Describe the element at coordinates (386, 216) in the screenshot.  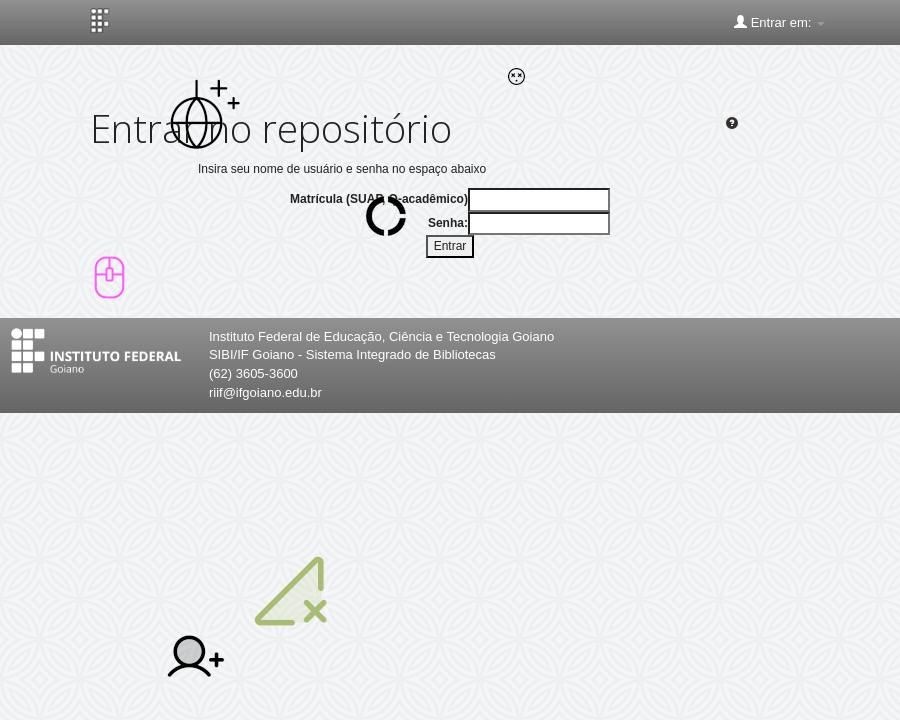
I see `view progress or completion status` at that location.